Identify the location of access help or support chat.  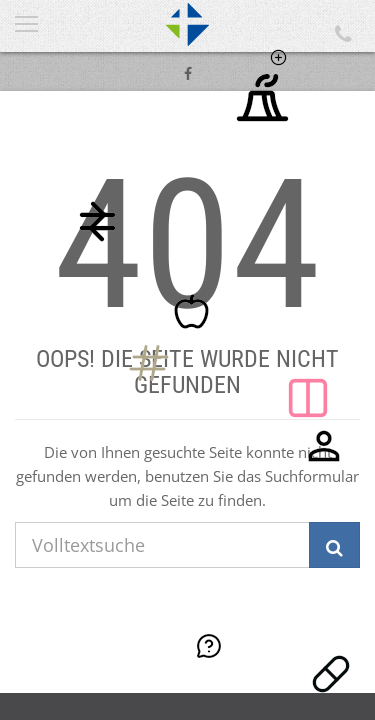
(209, 646).